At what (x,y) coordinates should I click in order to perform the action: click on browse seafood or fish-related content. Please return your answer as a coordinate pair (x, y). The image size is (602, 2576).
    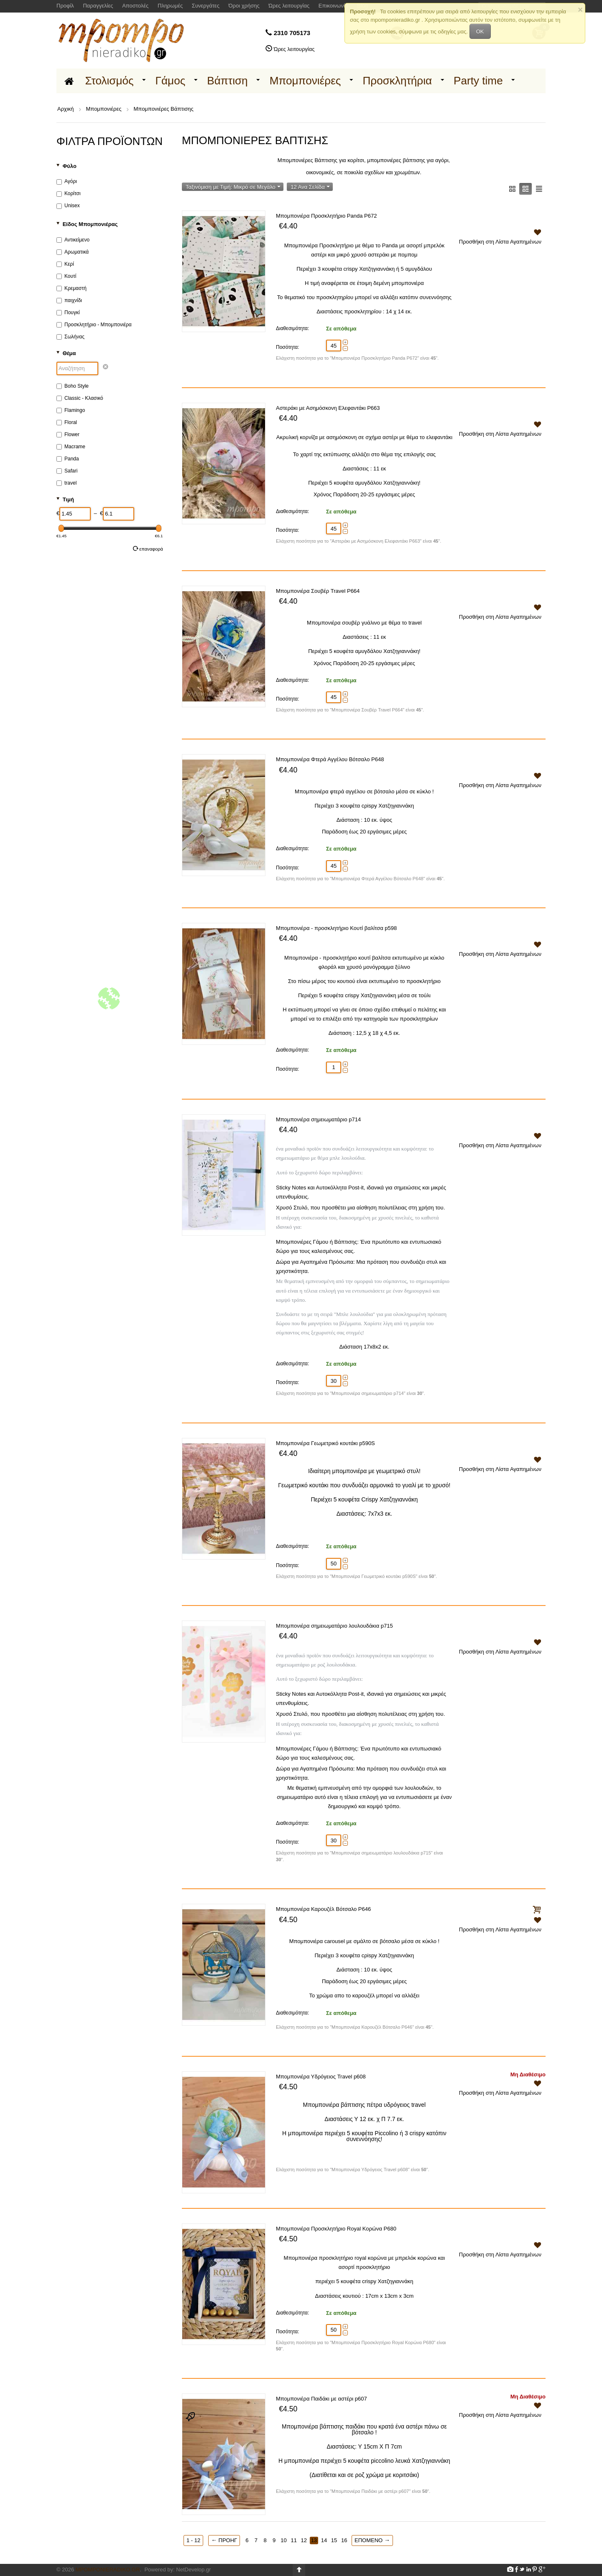
    Looking at the image, I should click on (191, 2416).